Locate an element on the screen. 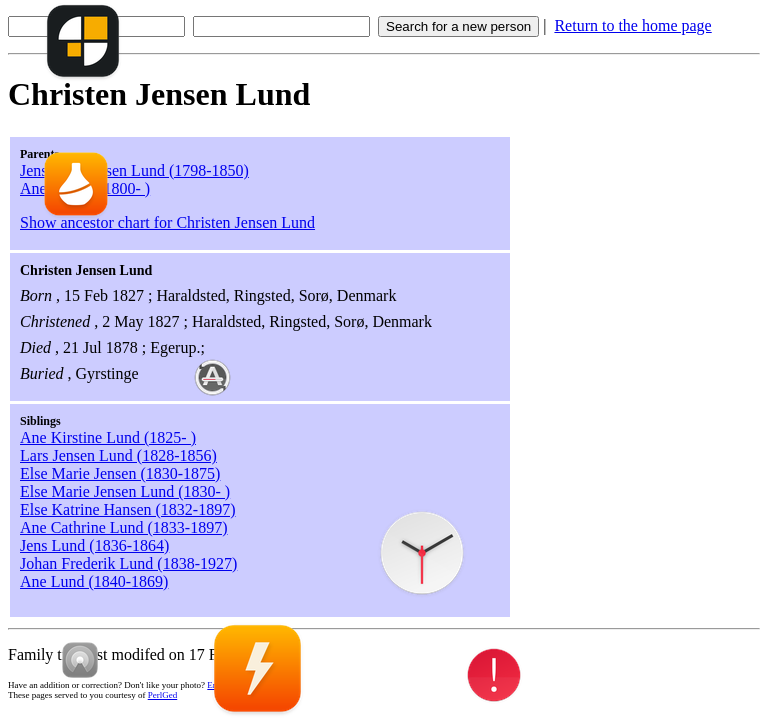 This screenshot has height=720, width=768. open newsflash rss reader app is located at coordinates (257, 668).